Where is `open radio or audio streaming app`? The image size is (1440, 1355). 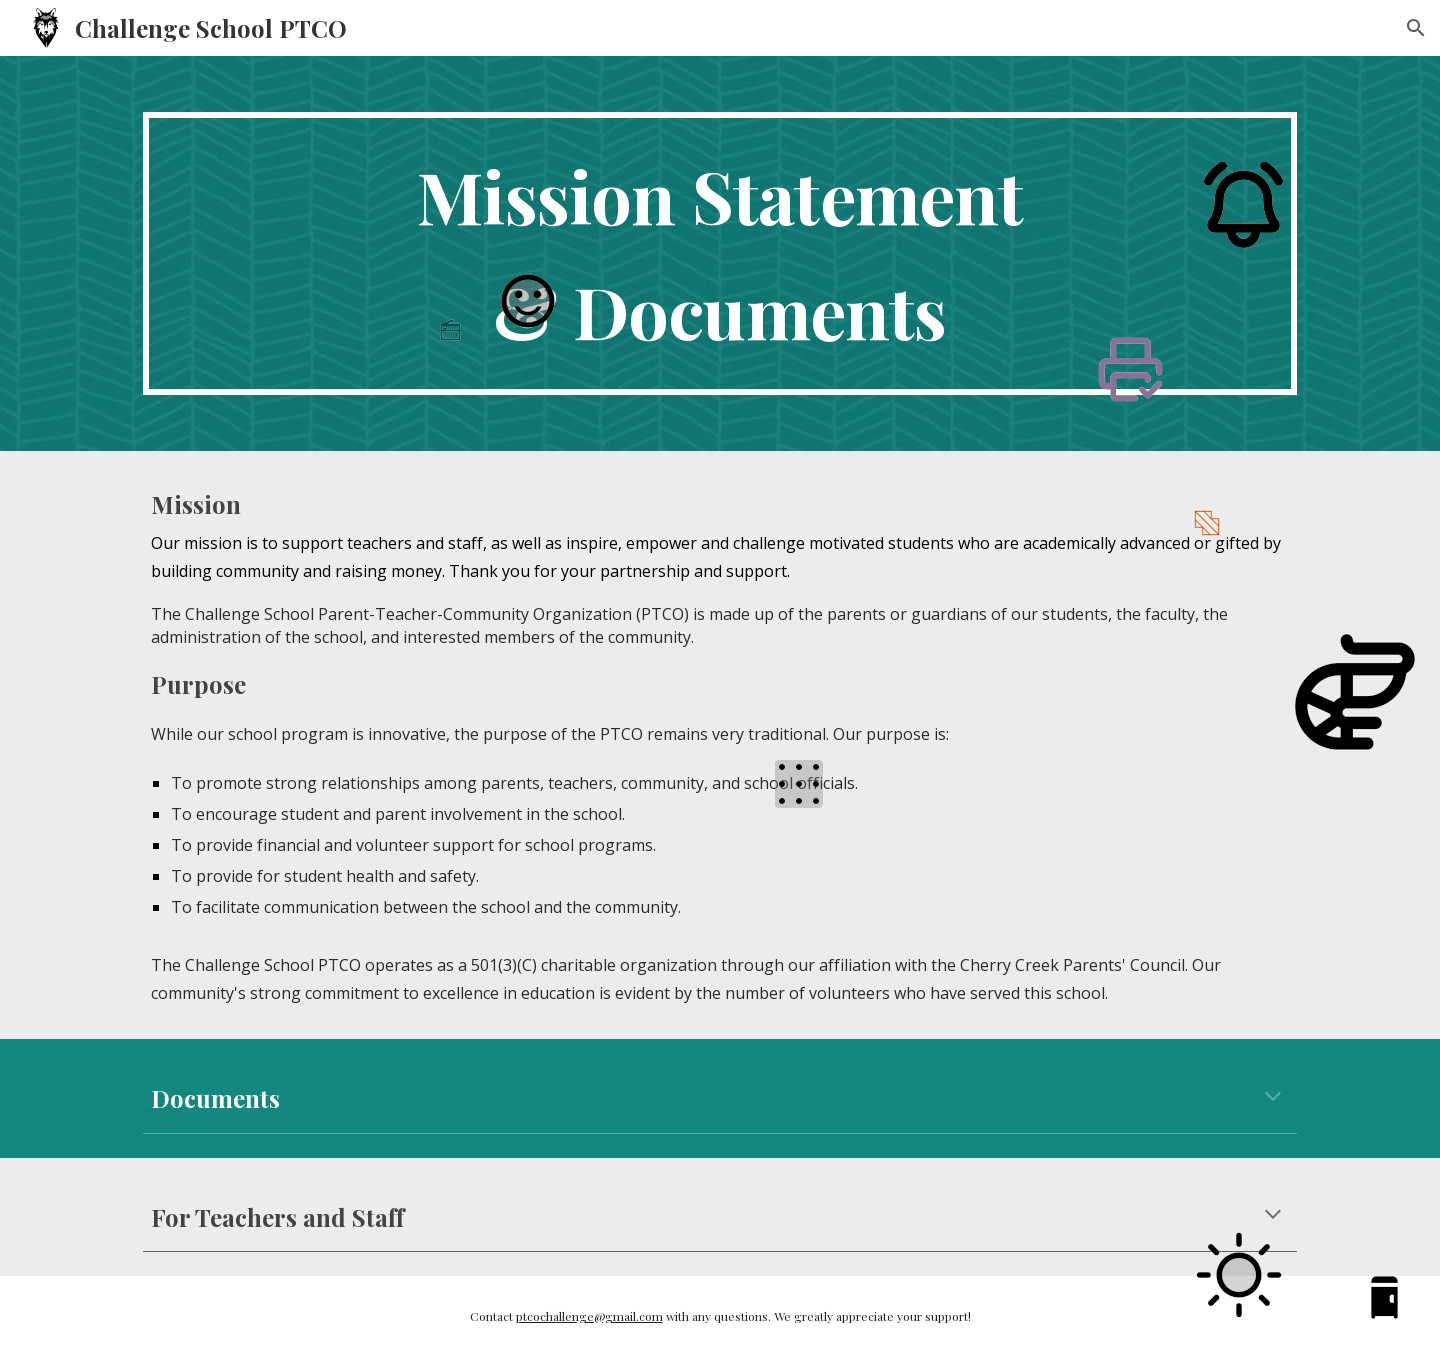 open radio or audio streaming app is located at coordinates (450, 330).